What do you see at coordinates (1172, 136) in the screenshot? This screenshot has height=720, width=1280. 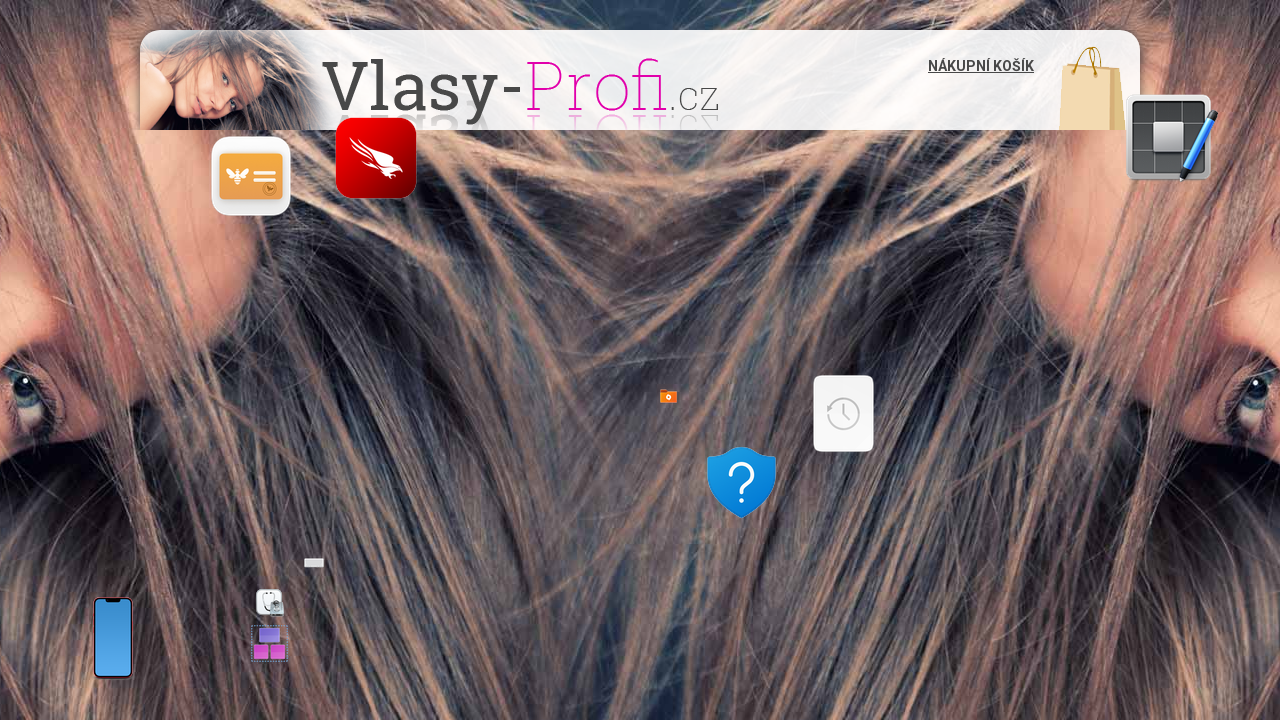 I see `edit or customize assistive control panels` at bounding box center [1172, 136].